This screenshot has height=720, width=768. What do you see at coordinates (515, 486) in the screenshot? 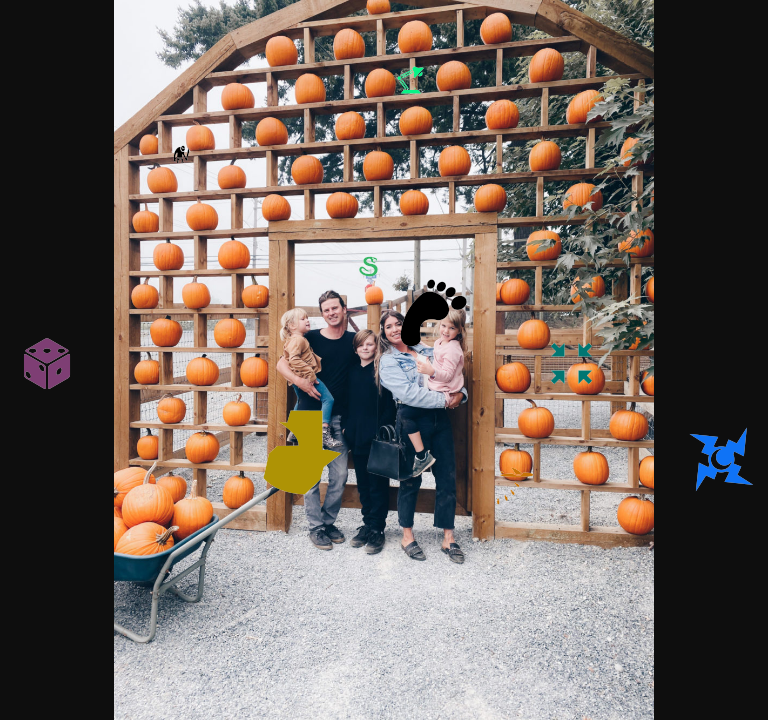
I see `activate area-of-effect attack ability` at bounding box center [515, 486].